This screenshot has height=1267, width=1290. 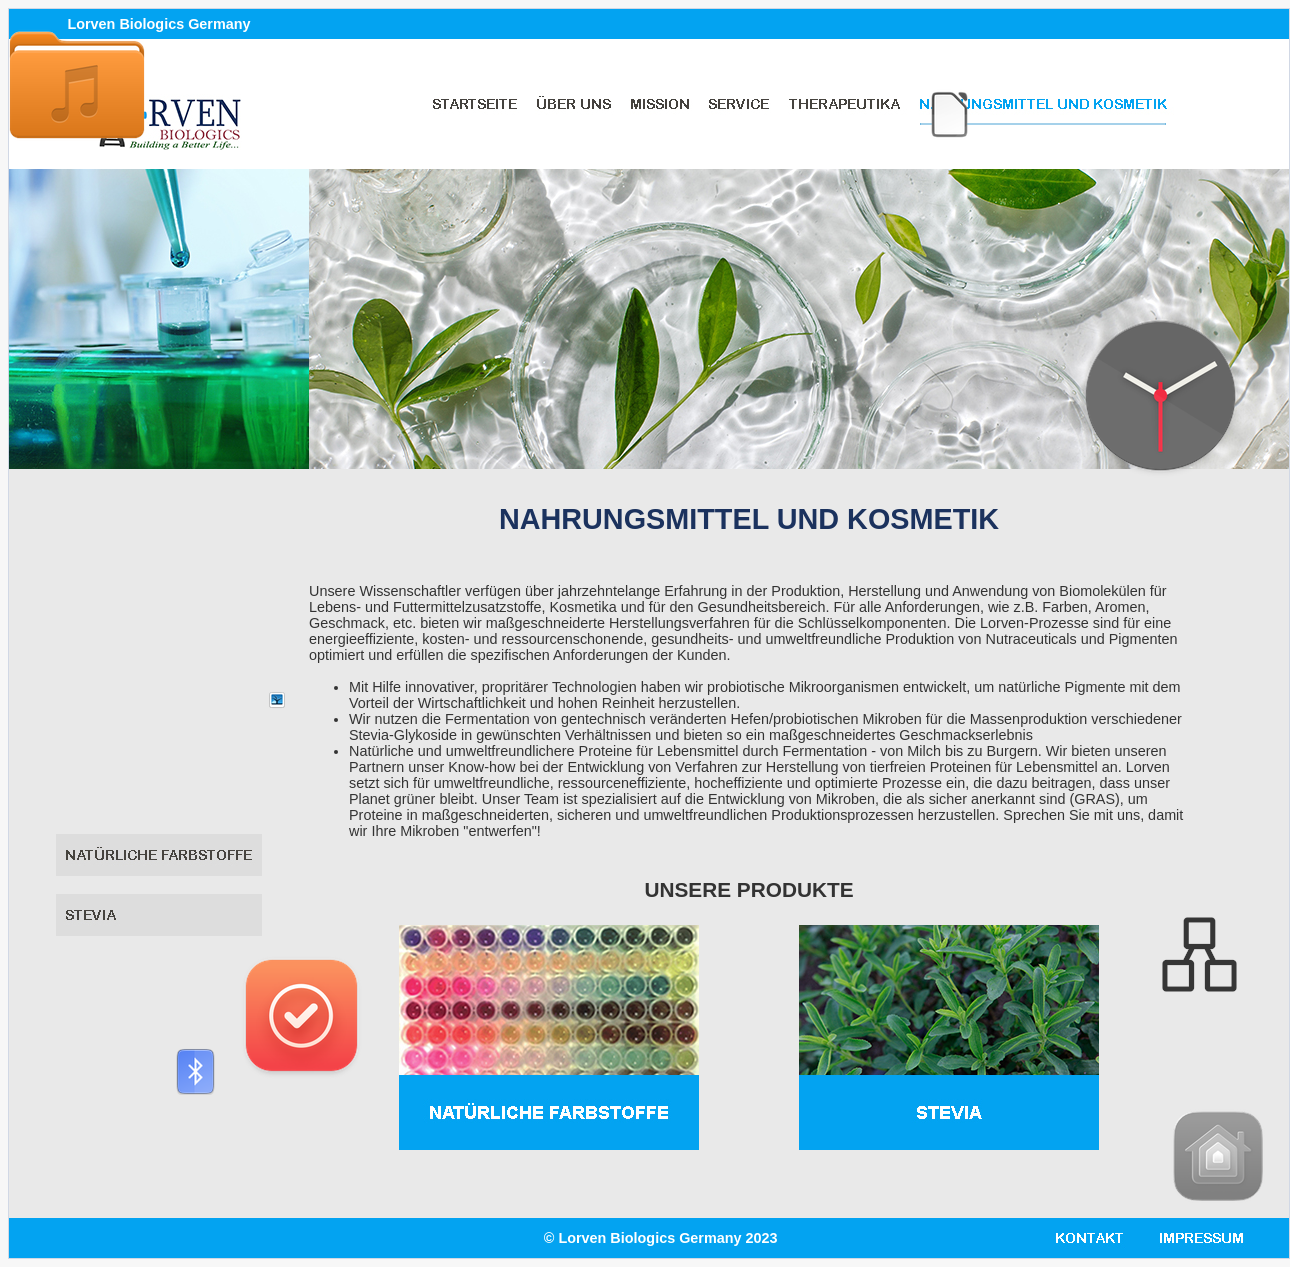 What do you see at coordinates (195, 1071) in the screenshot?
I see `open bluetooth settings app` at bounding box center [195, 1071].